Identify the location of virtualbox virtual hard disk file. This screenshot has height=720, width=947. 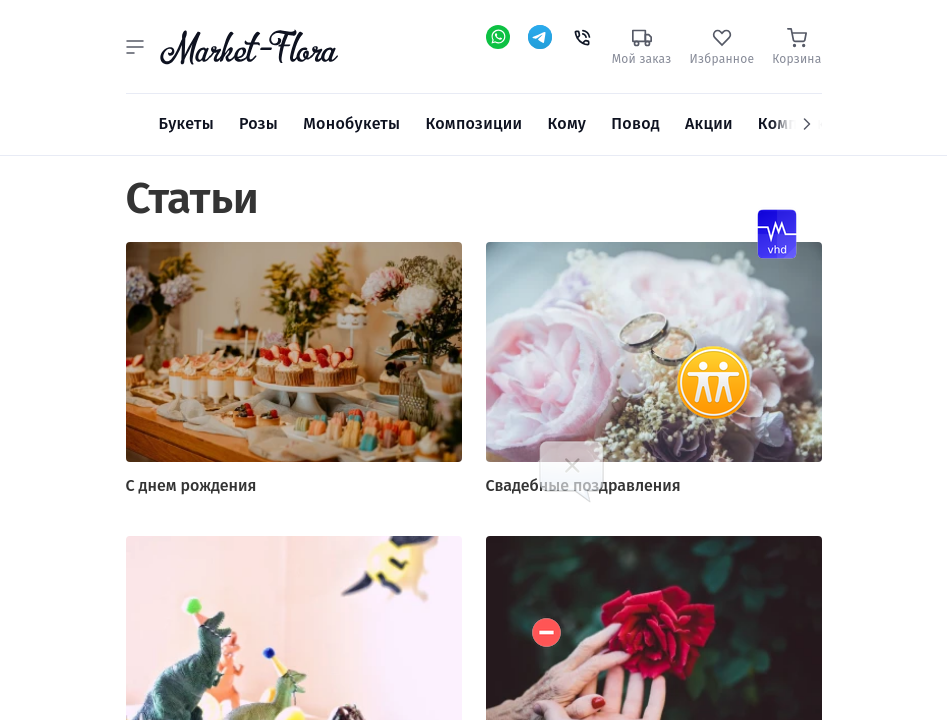
(777, 234).